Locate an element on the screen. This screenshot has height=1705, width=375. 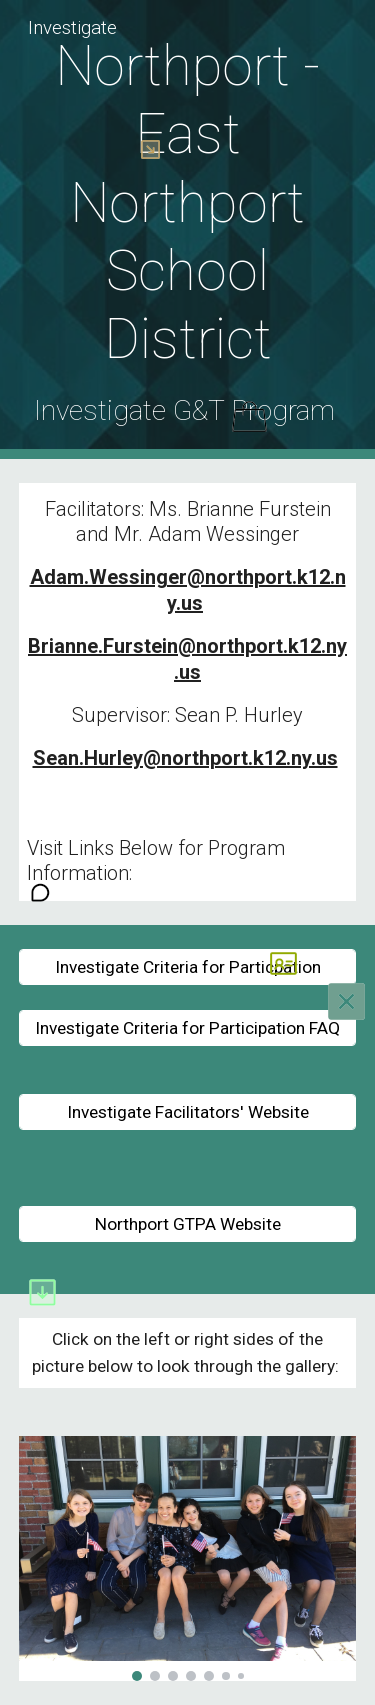
access shopping bag or cart is located at coordinates (249, 418).